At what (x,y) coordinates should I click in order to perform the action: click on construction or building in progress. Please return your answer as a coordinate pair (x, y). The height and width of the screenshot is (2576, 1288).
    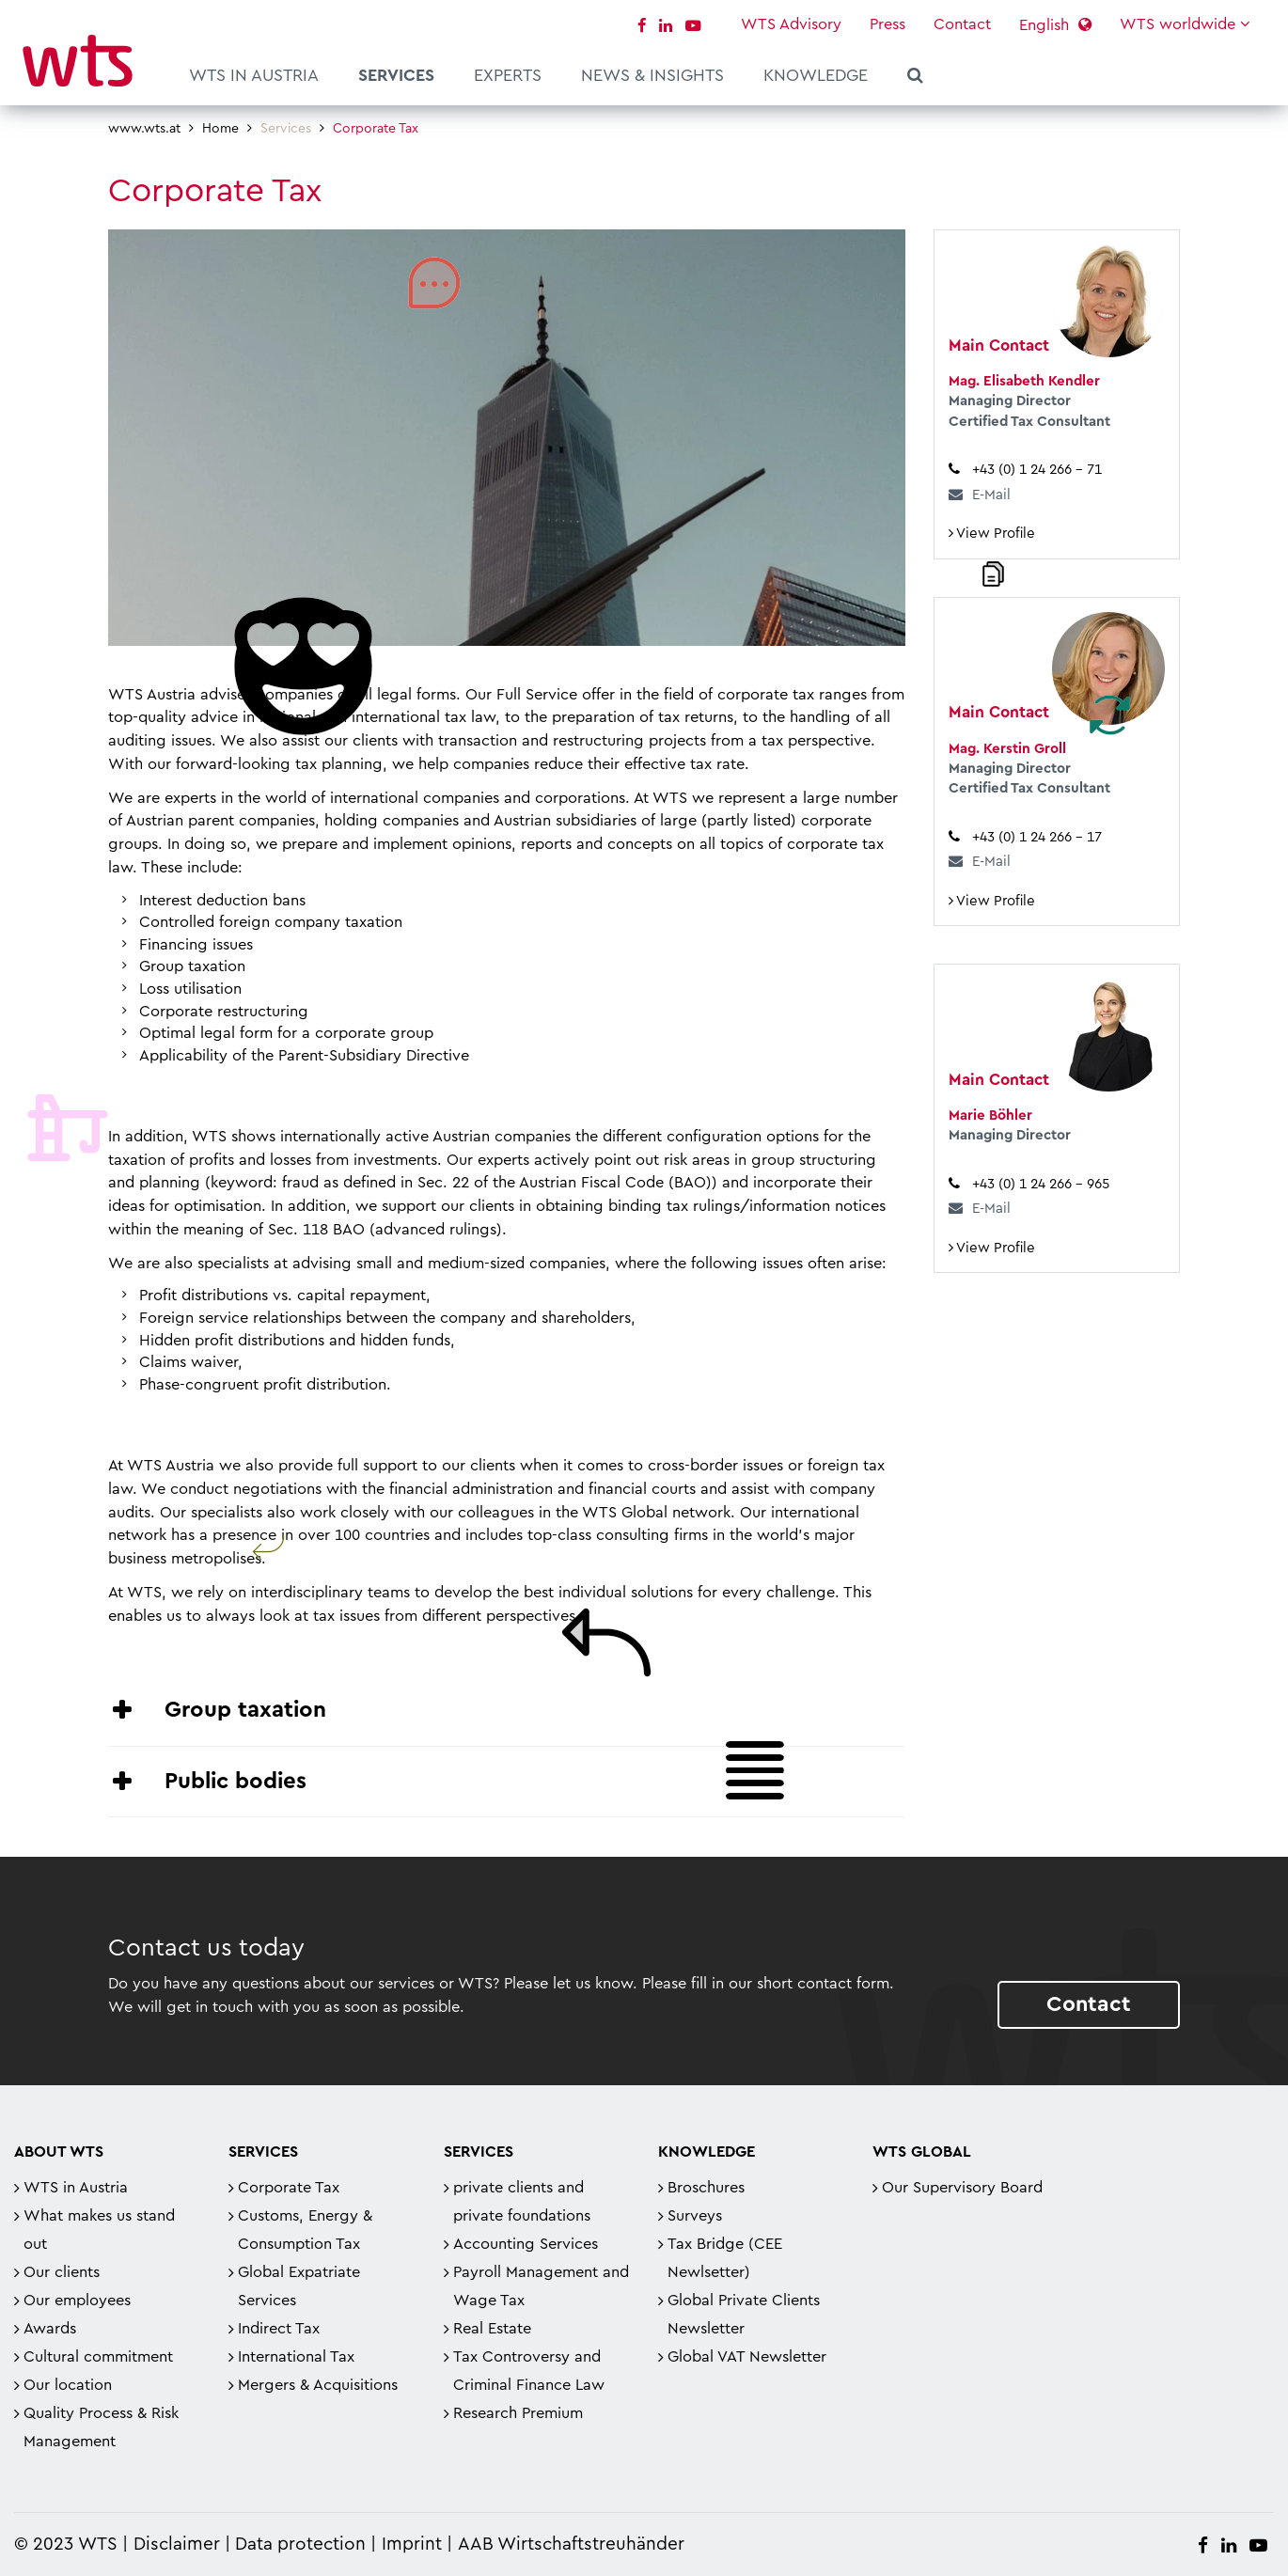
    Looking at the image, I should click on (66, 1127).